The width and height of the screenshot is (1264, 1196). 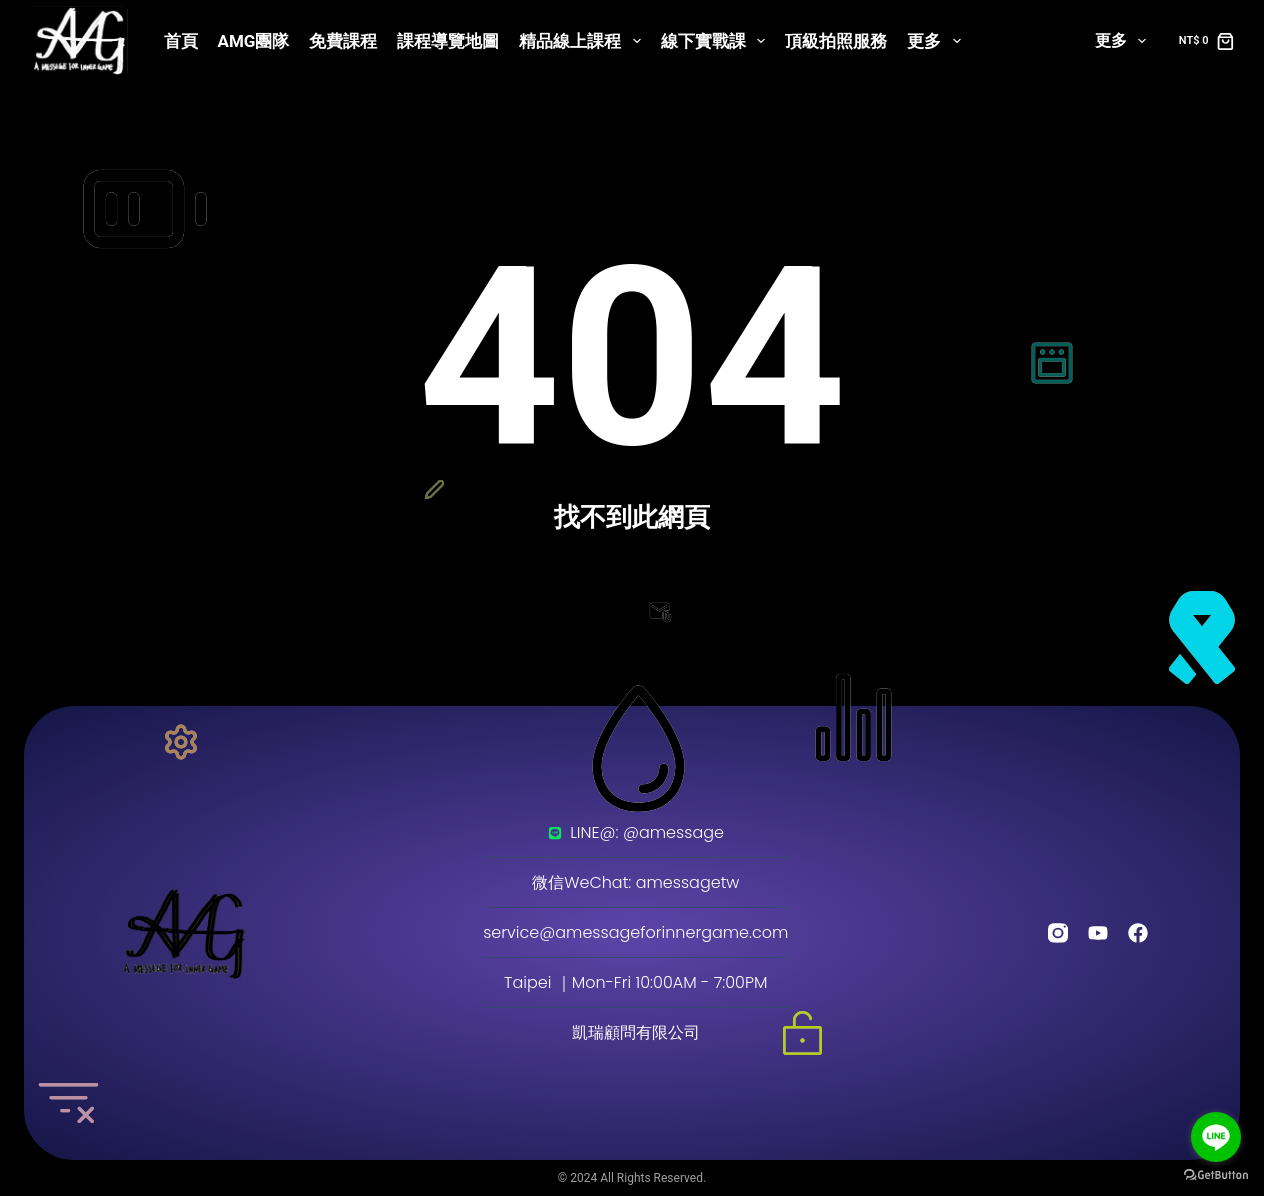 I want to click on open settings menu, so click(x=181, y=742).